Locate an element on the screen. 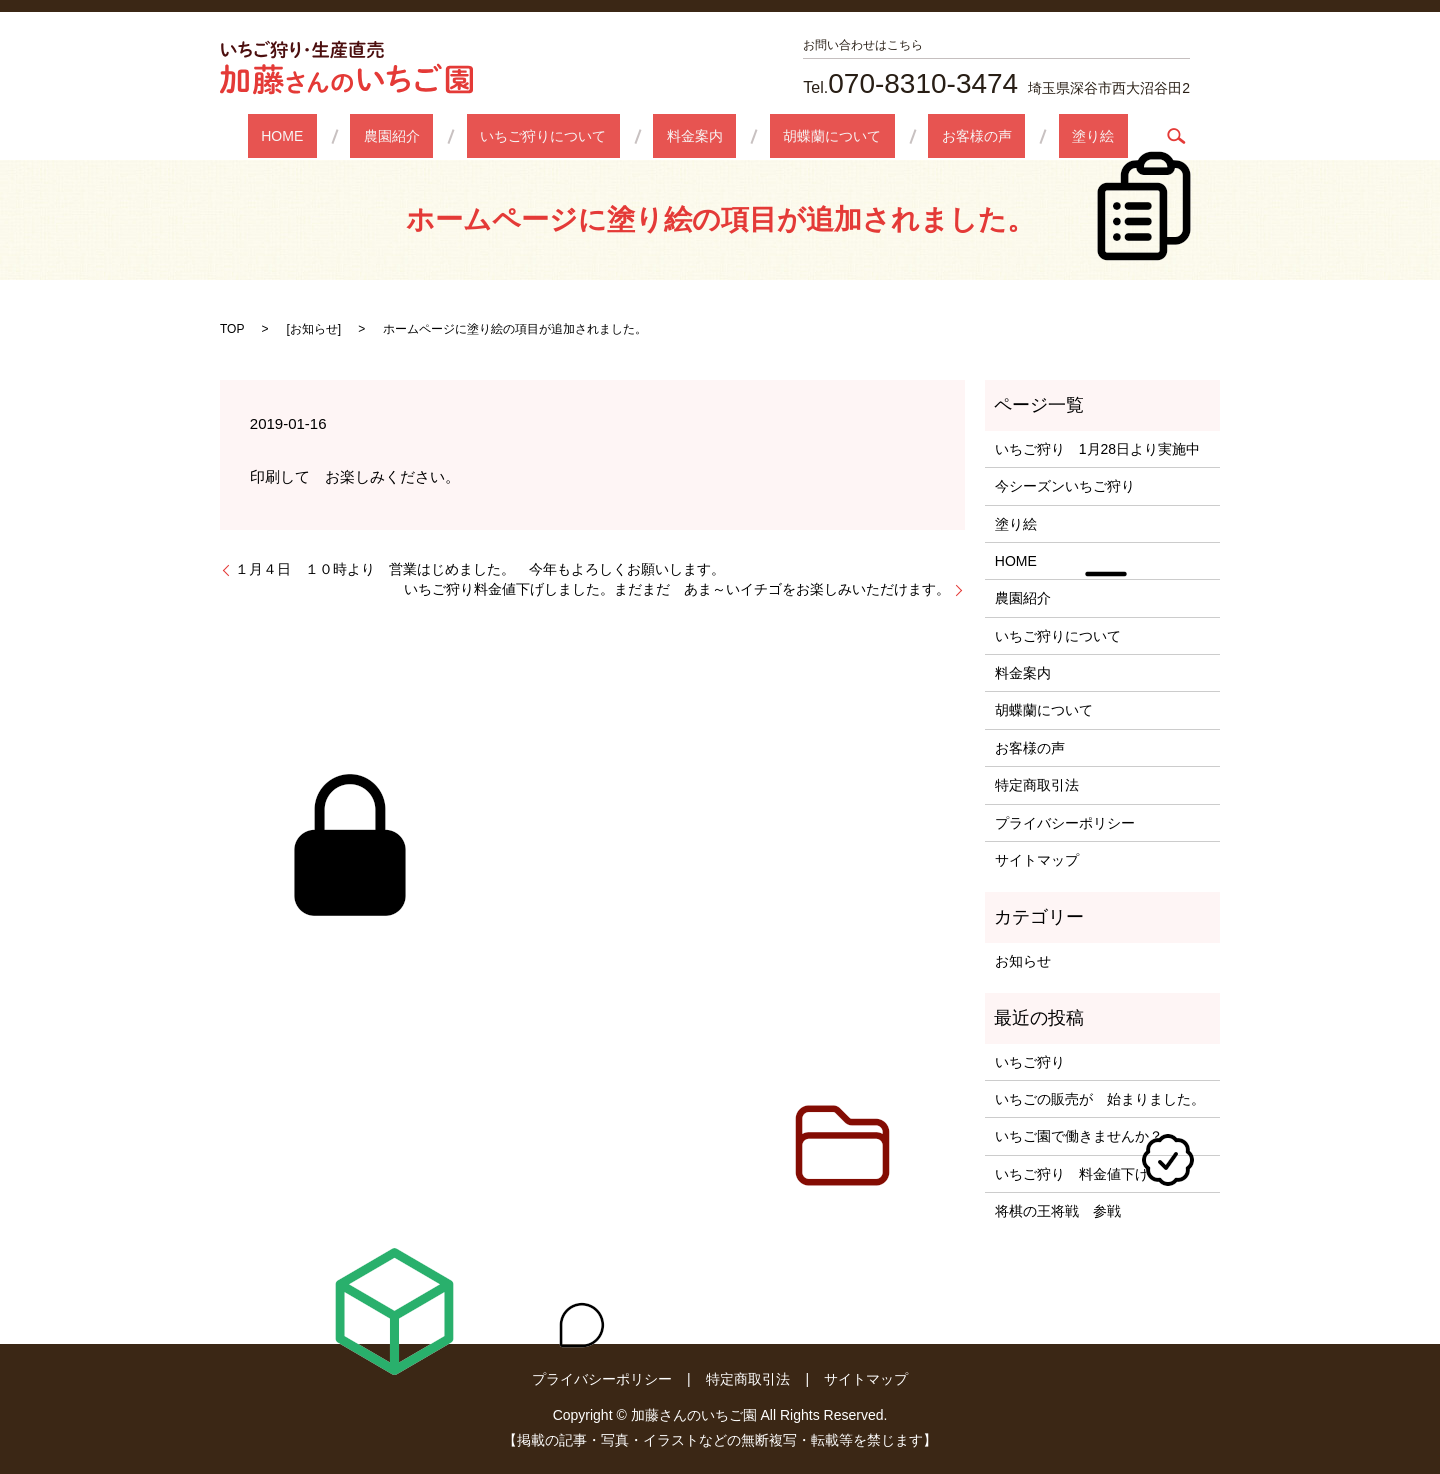 Image resolution: width=1440 pixels, height=1474 pixels. access files and documents is located at coordinates (842, 1145).